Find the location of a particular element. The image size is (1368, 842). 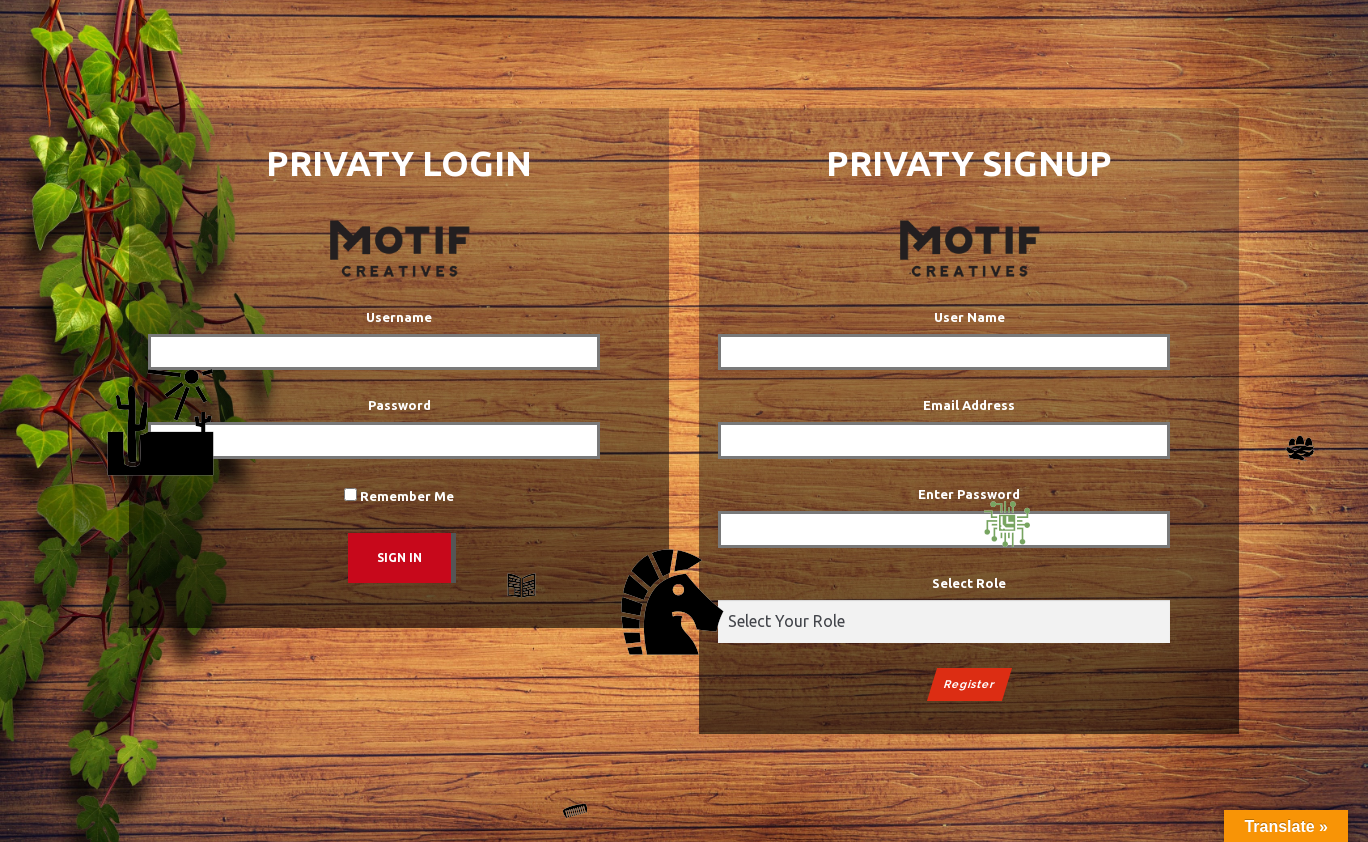

view system or device specifications is located at coordinates (1007, 524).